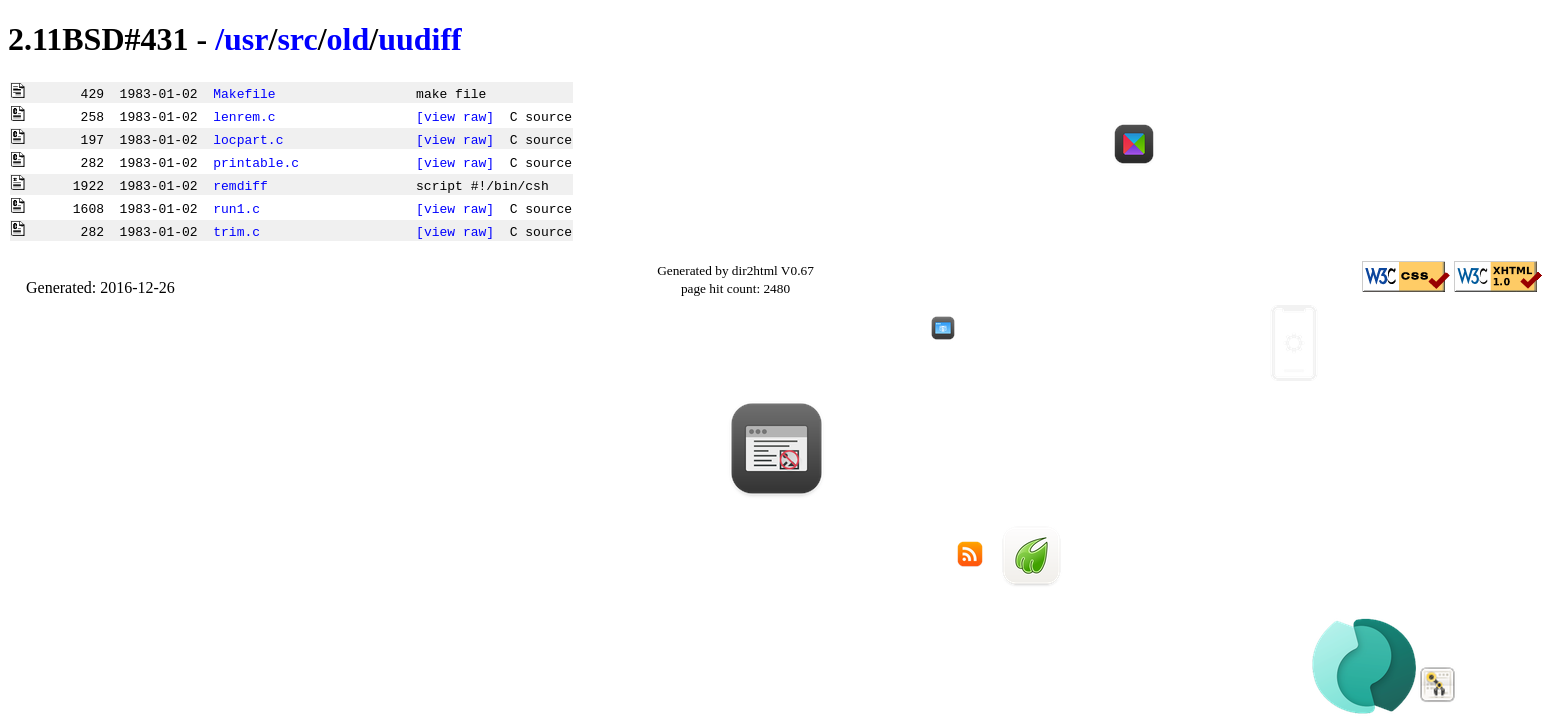 This screenshot has height=720, width=1568. What do you see at coordinates (1364, 666) in the screenshot?
I see `open voice assistant app` at bounding box center [1364, 666].